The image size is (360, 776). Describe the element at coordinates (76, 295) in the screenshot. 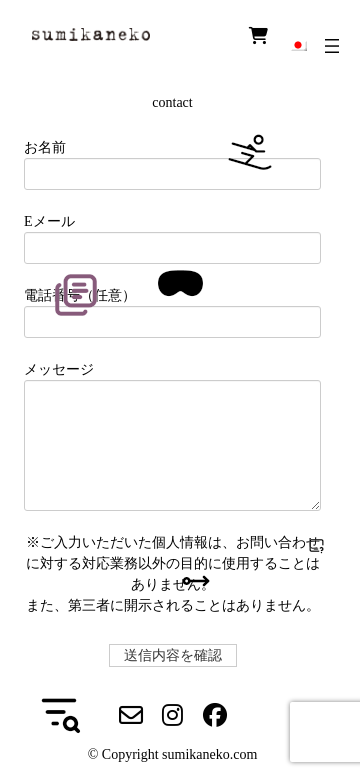

I see `access your saved content library` at that location.